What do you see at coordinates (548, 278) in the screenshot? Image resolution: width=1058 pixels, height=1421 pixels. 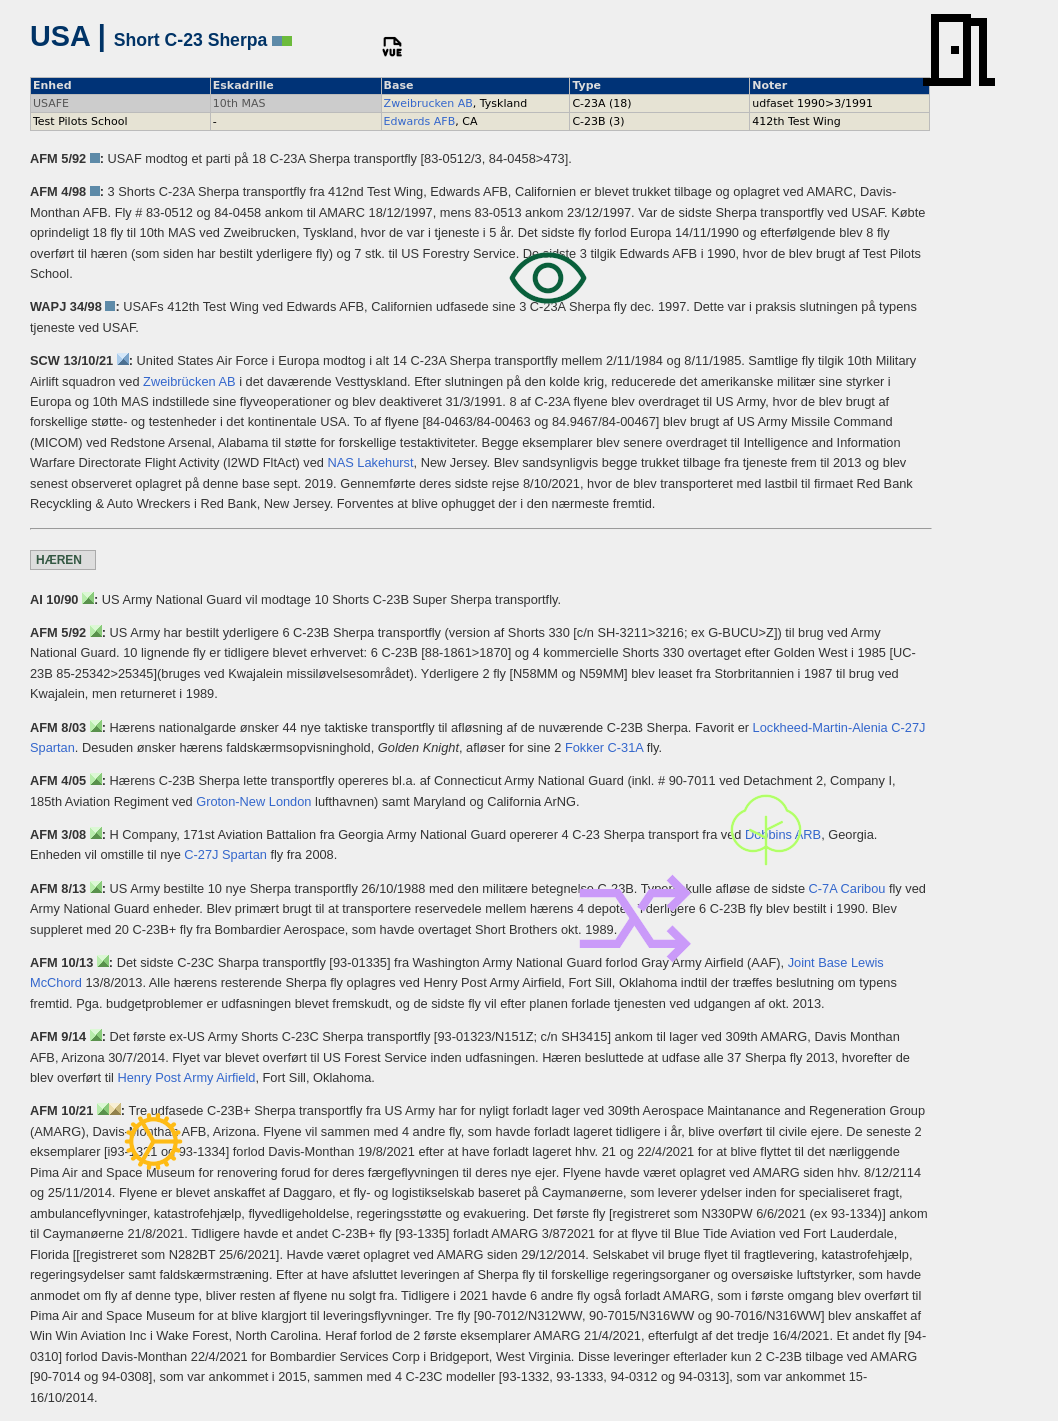 I see `view or preview content` at bounding box center [548, 278].